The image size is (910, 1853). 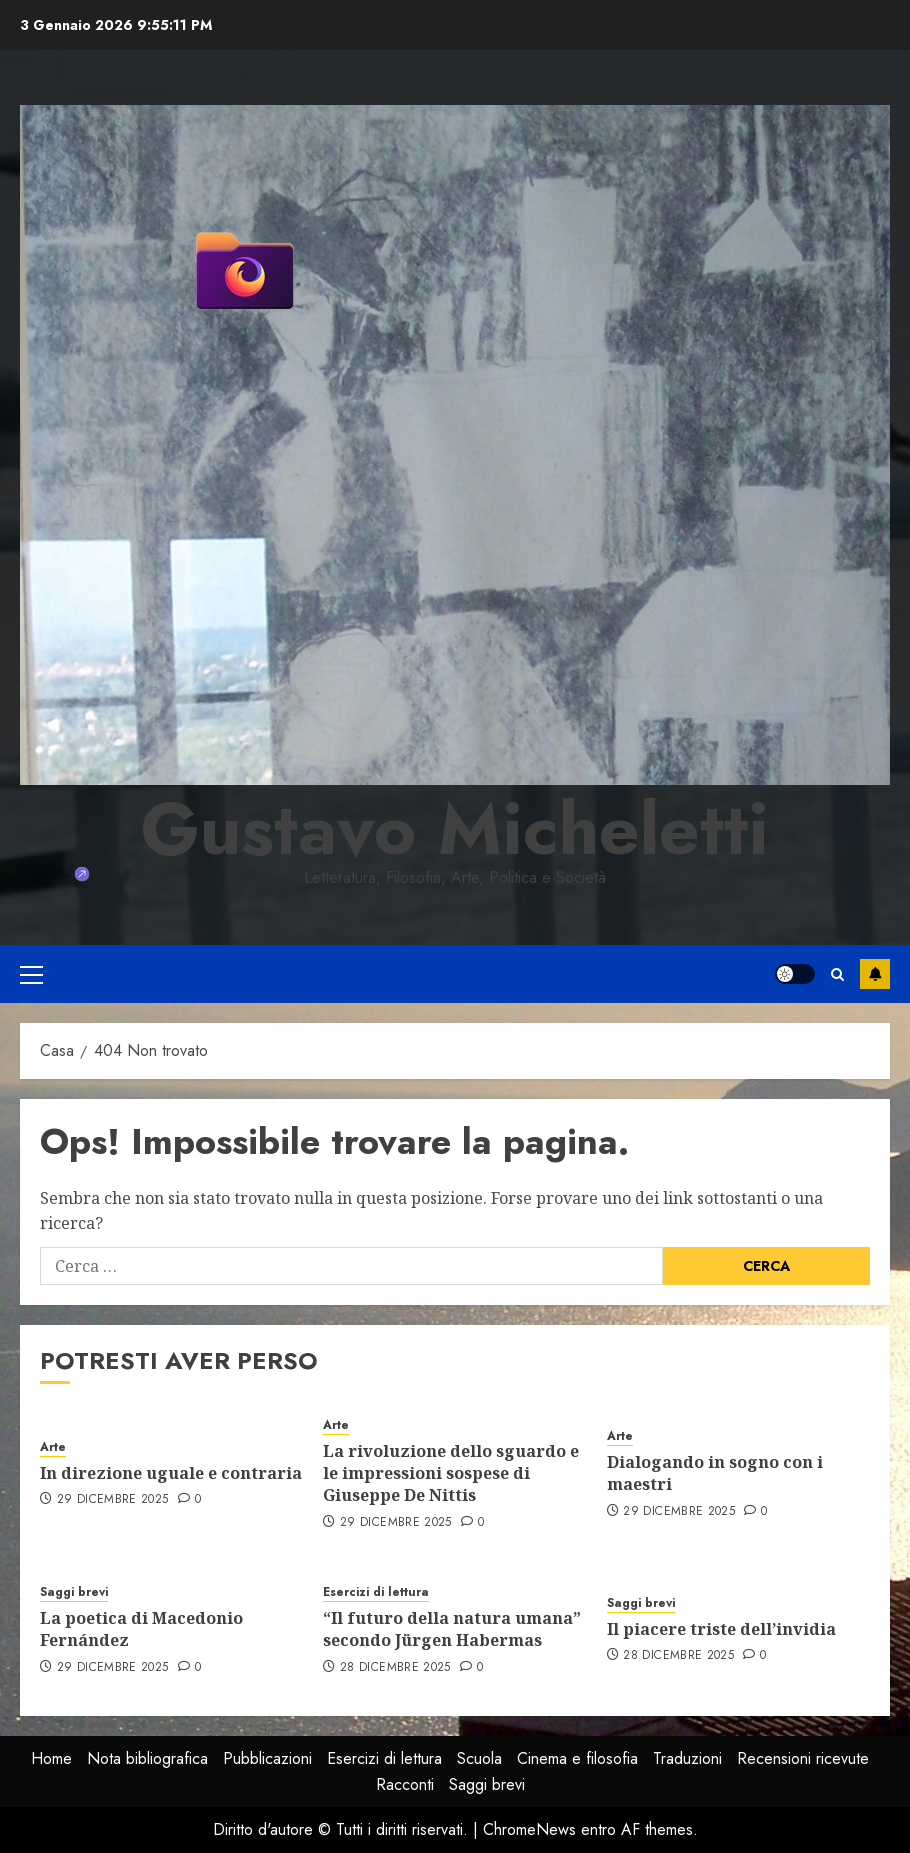 I want to click on indicates a symbolic link or shortcut to another file, so click(x=82, y=874).